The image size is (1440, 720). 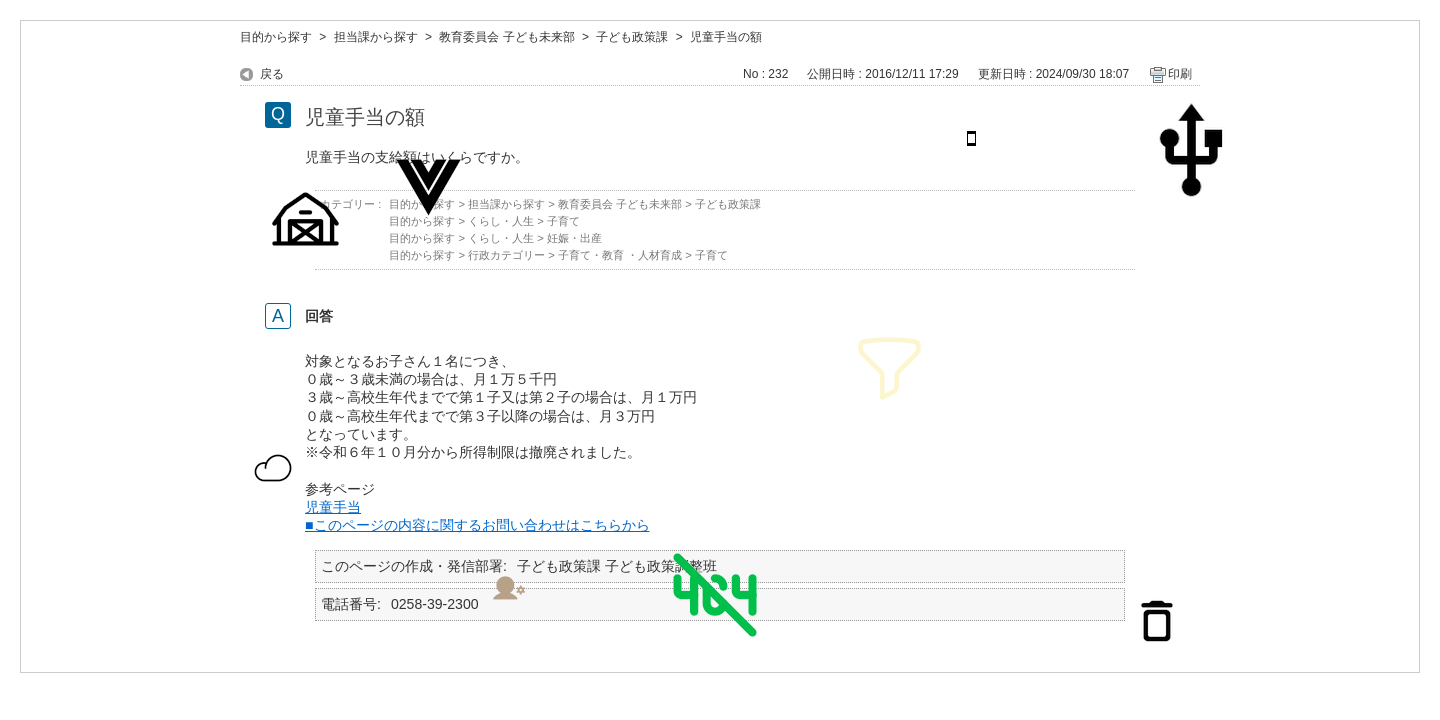 I want to click on access user settings or preferences, so click(x=508, y=589).